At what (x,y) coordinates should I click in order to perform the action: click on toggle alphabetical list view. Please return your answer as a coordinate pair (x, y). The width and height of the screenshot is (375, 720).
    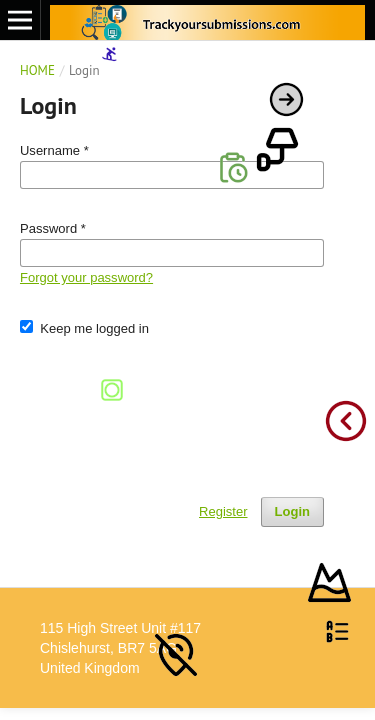
    Looking at the image, I should click on (337, 631).